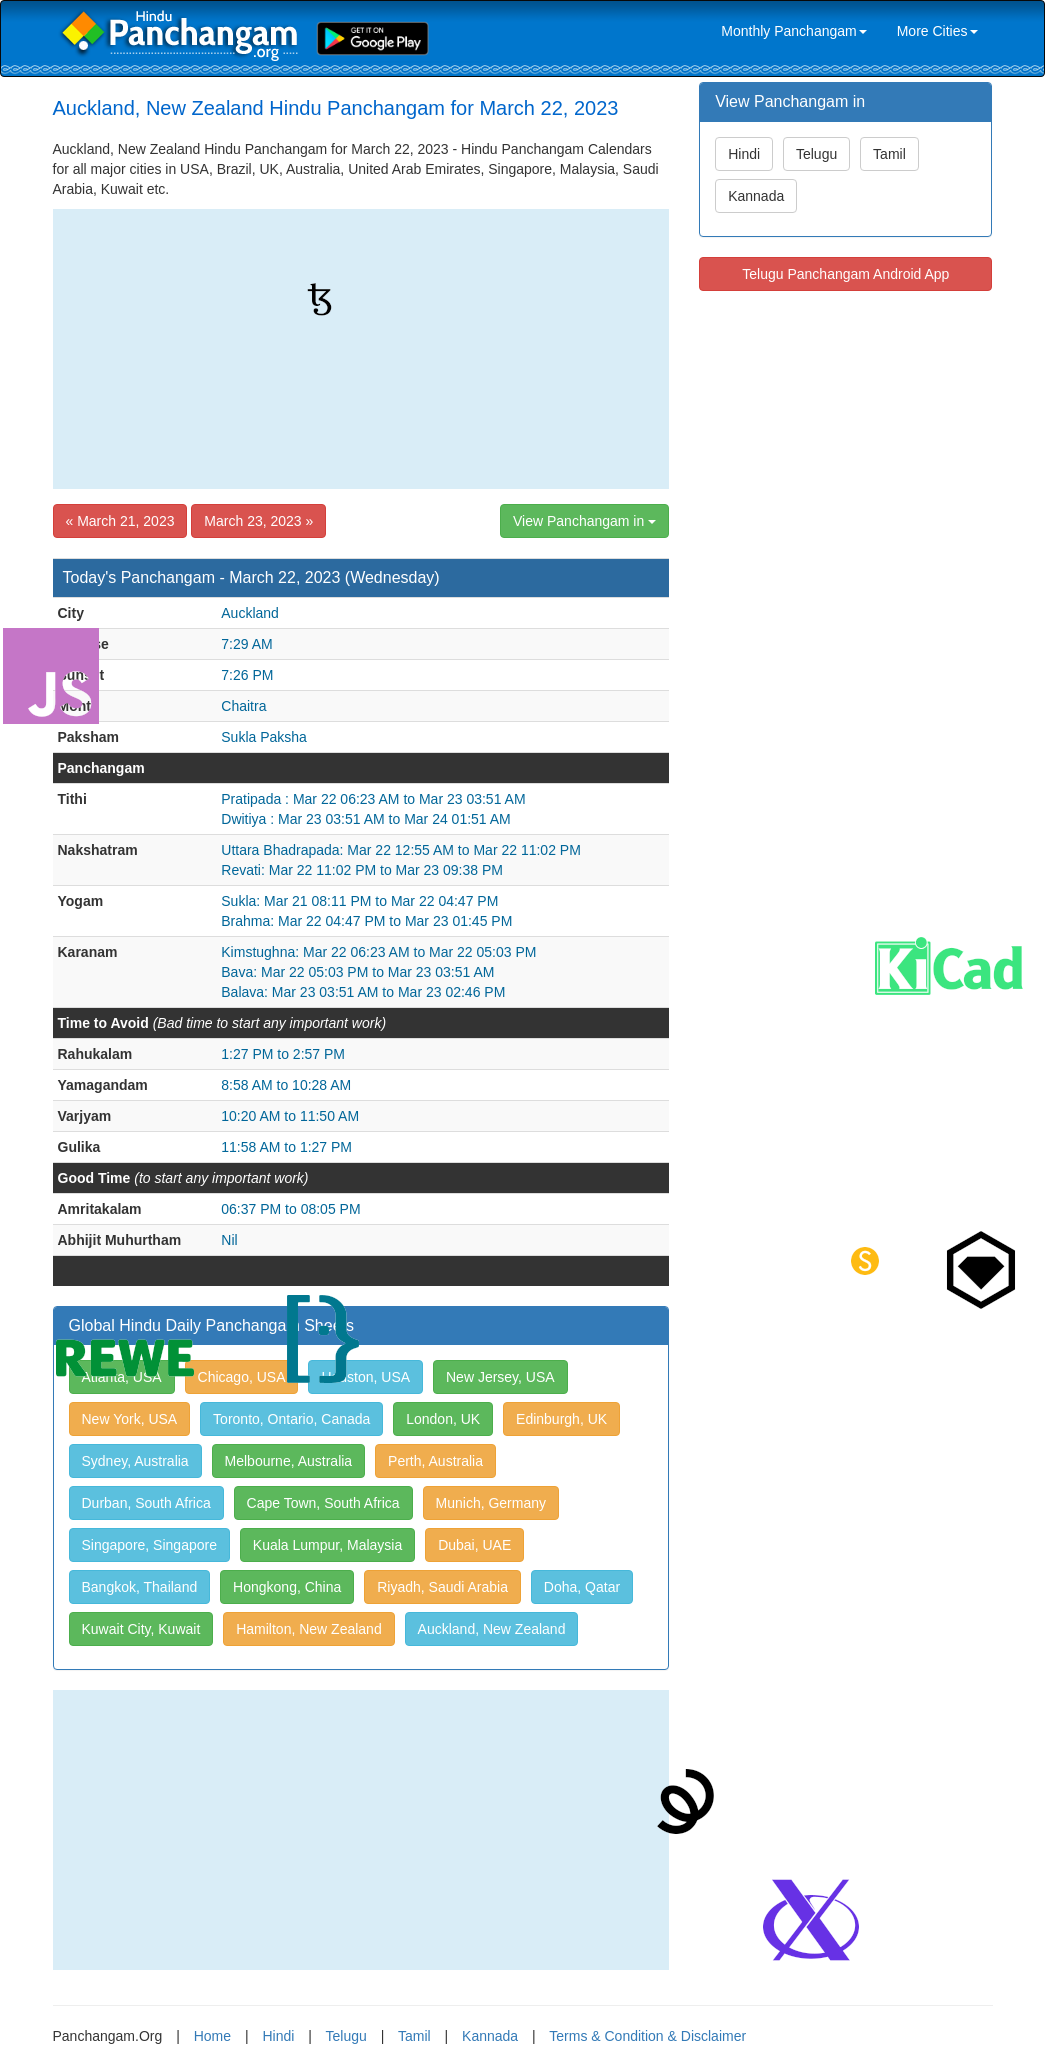  What do you see at coordinates (865, 1261) in the screenshot?
I see `swiper javascript library logo` at bounding box center [865, 1261].